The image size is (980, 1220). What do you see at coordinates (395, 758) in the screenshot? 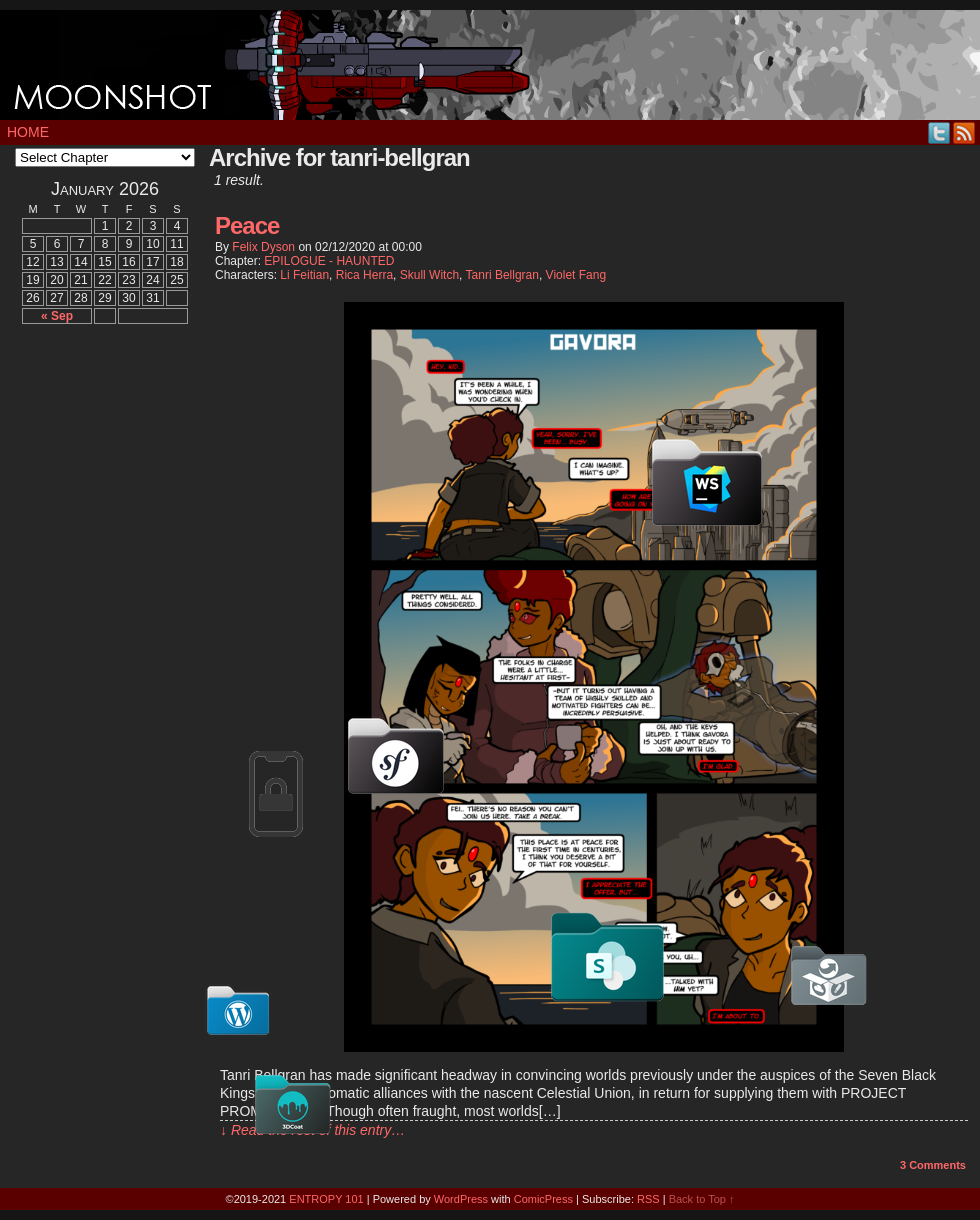
I see `open symfony project folder` at bounding box center [395, 758].